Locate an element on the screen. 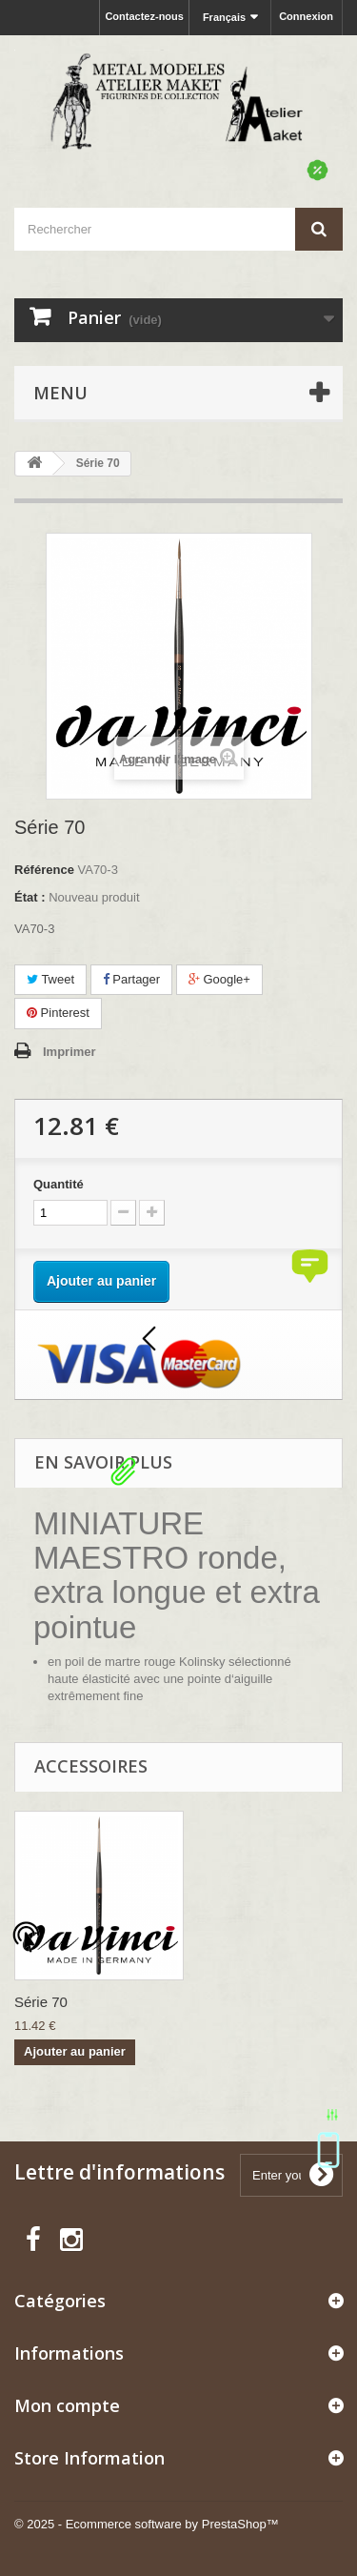 Image resolution: width=357 pixels, height=2576 pixels. adjust settings or preferences is located at coordinates (332, 2115).